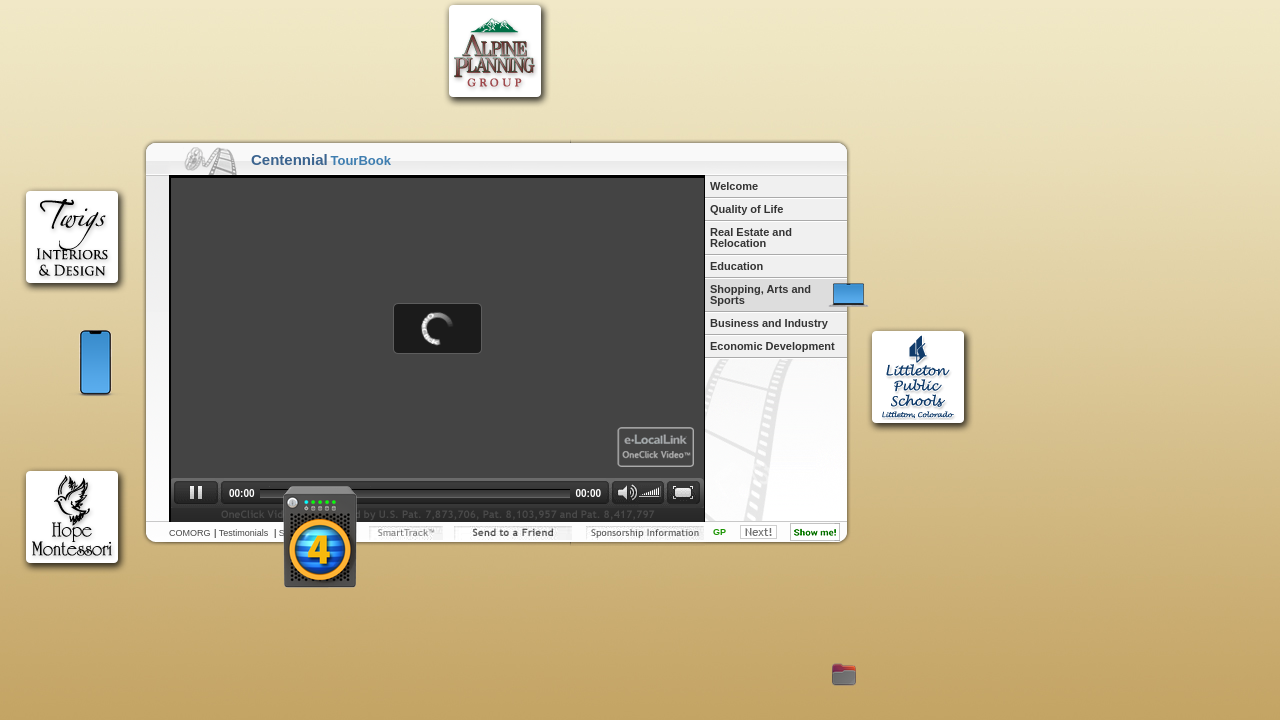 The image size is (1280, 720). Describe the element at coordinates (320, 537) in the screenshot. I see `access RAID 4 storage configuration` at that location.